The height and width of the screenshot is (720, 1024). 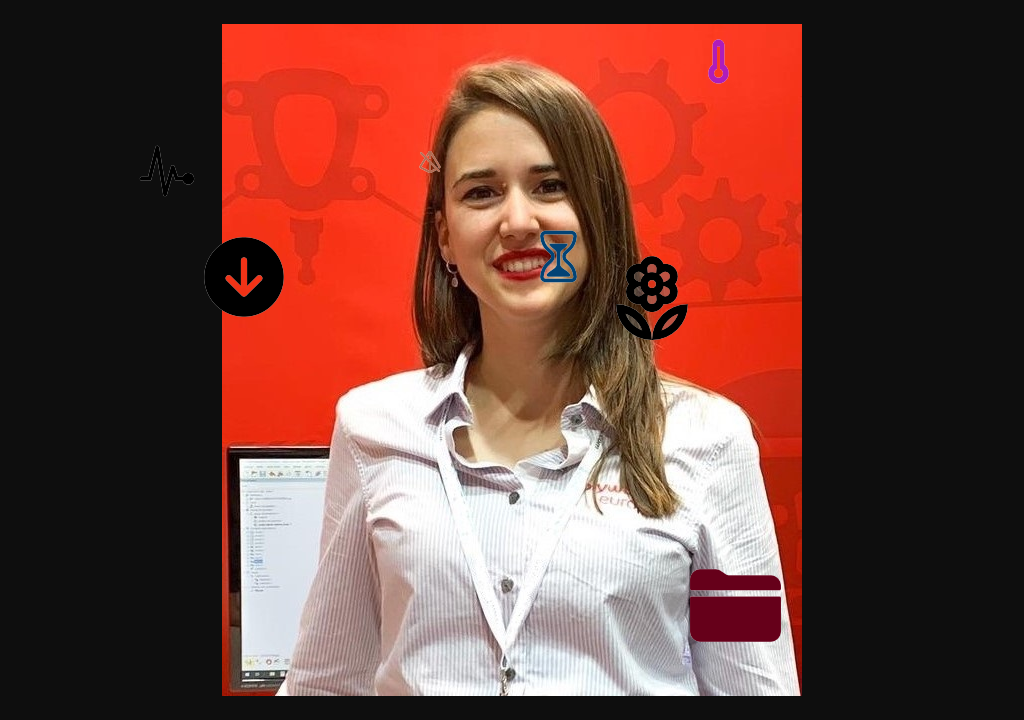 What do you see at coordinates (718, 61) in the screenshot?
I see `view current temperature` at bounding box center [718, 61].